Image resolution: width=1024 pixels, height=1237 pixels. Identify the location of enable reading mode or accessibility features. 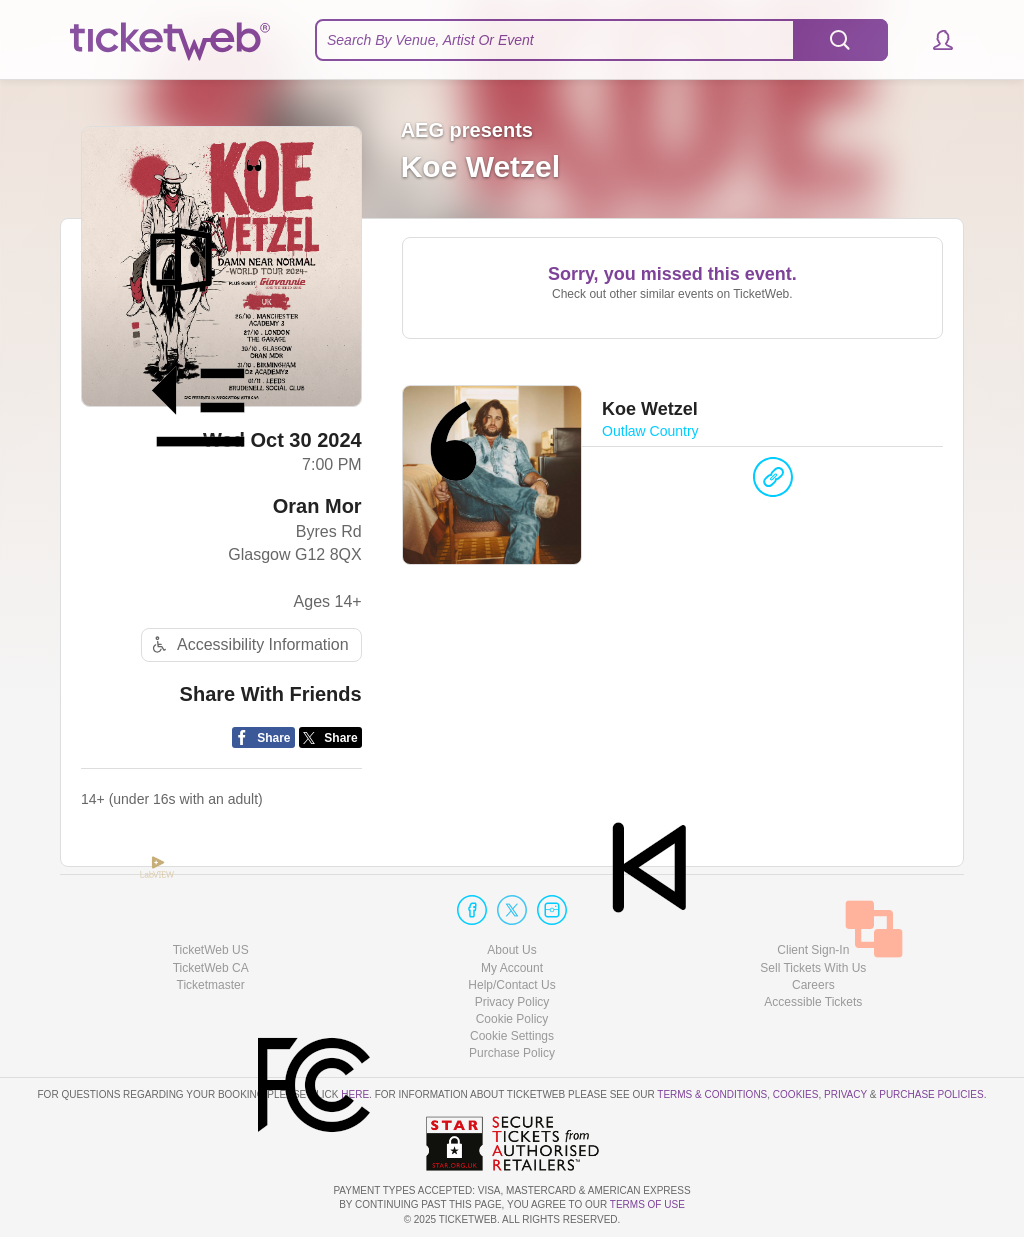
(254, 166).